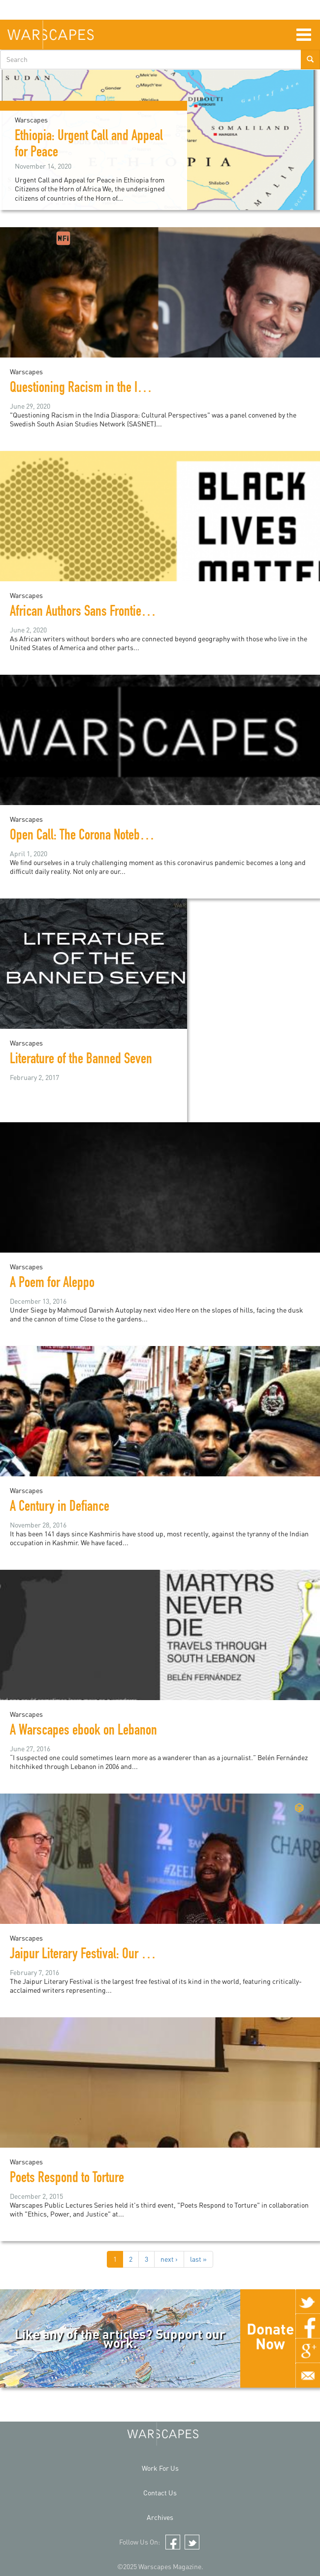 The height and width of the screenshot is (2576, 320). I want to click on open minecraft, so click(299, 1808).